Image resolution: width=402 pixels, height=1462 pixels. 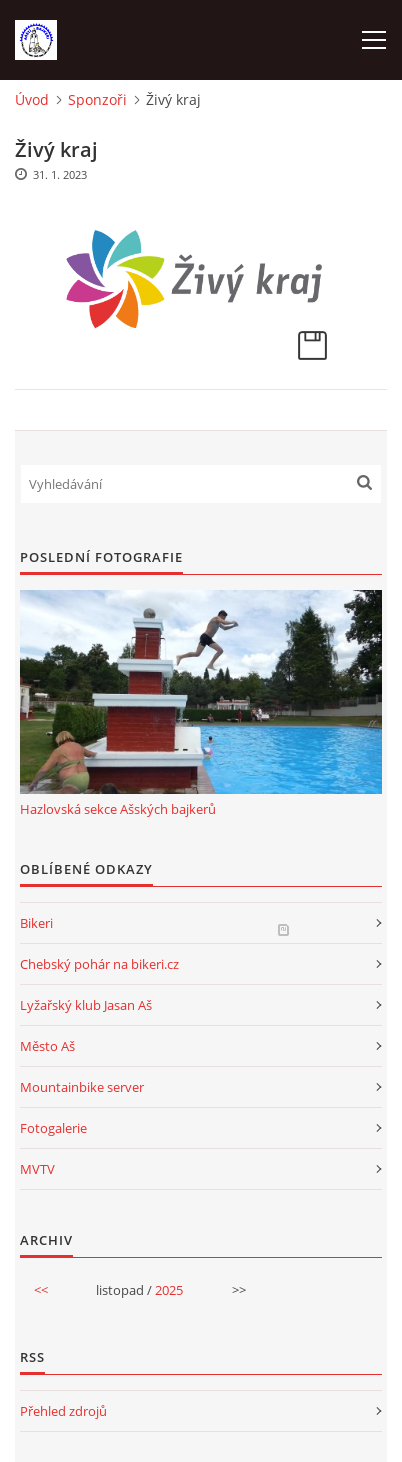 I want to click on access flash media or USB storage device, so click(x=283, y=930).